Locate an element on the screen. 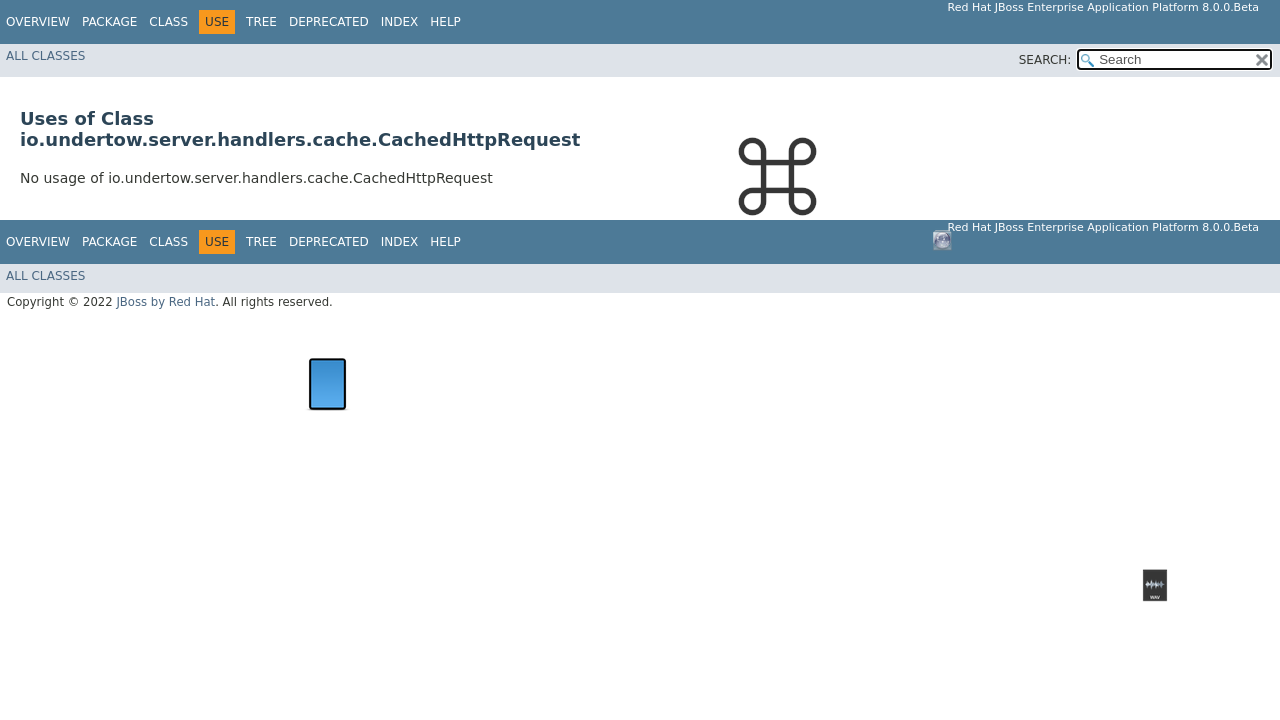 The width and height of the screenshot is (1280, 720). connect to a network file server is located at coordinates (942, 240).